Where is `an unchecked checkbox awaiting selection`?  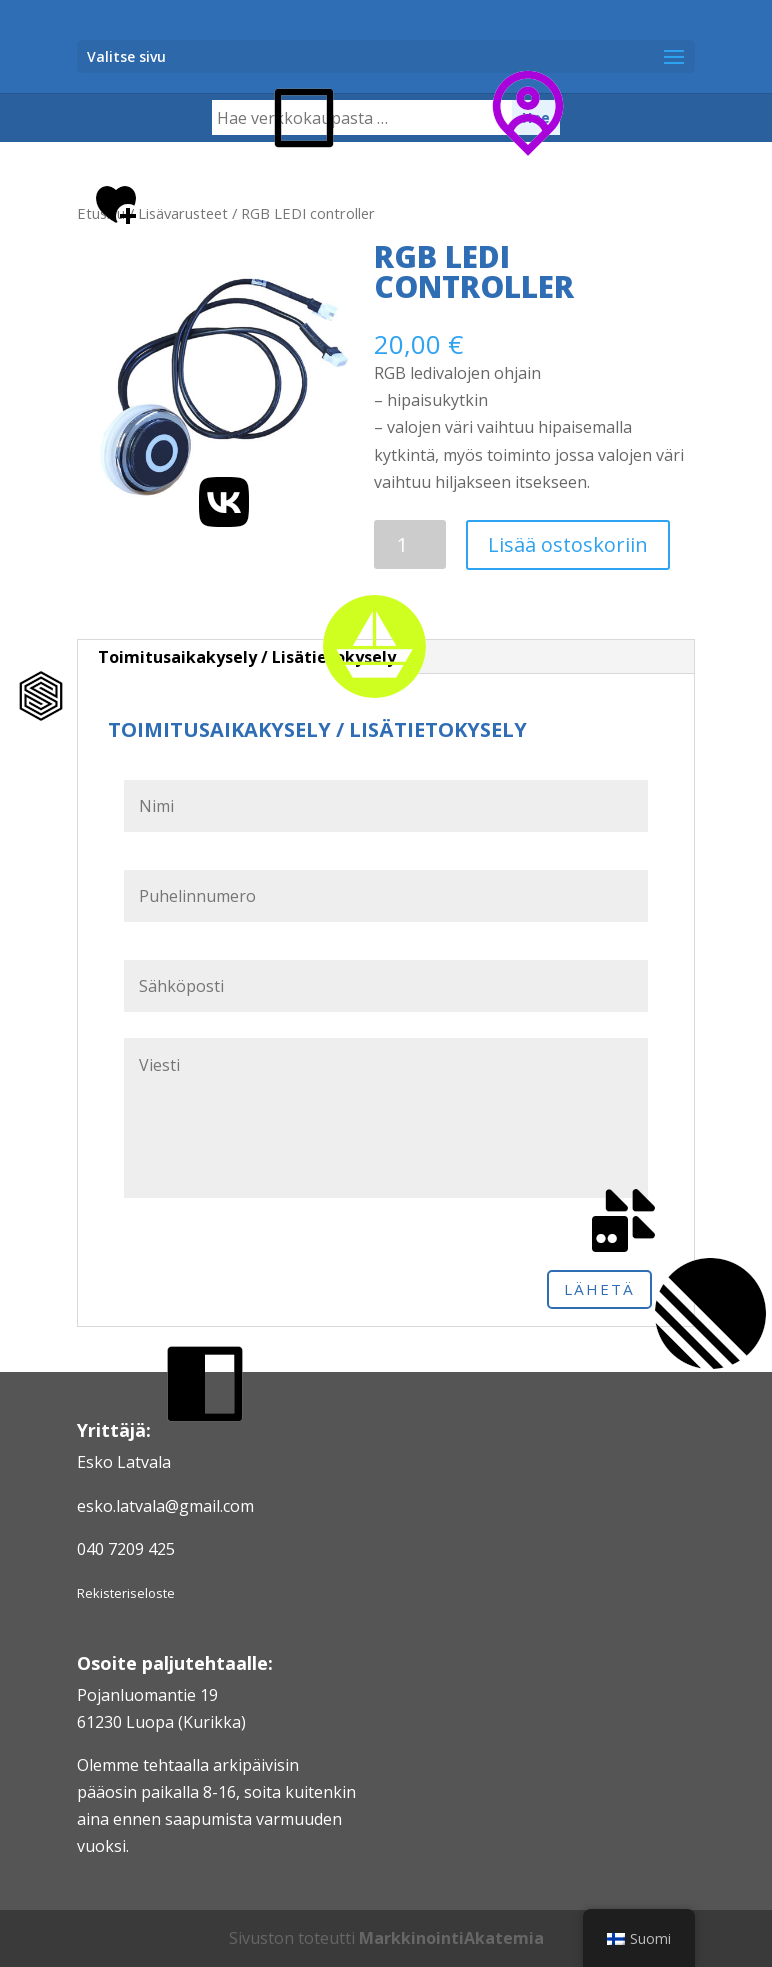 an unchecked checkbox awaiting selection is located at coordinates (304, 118).